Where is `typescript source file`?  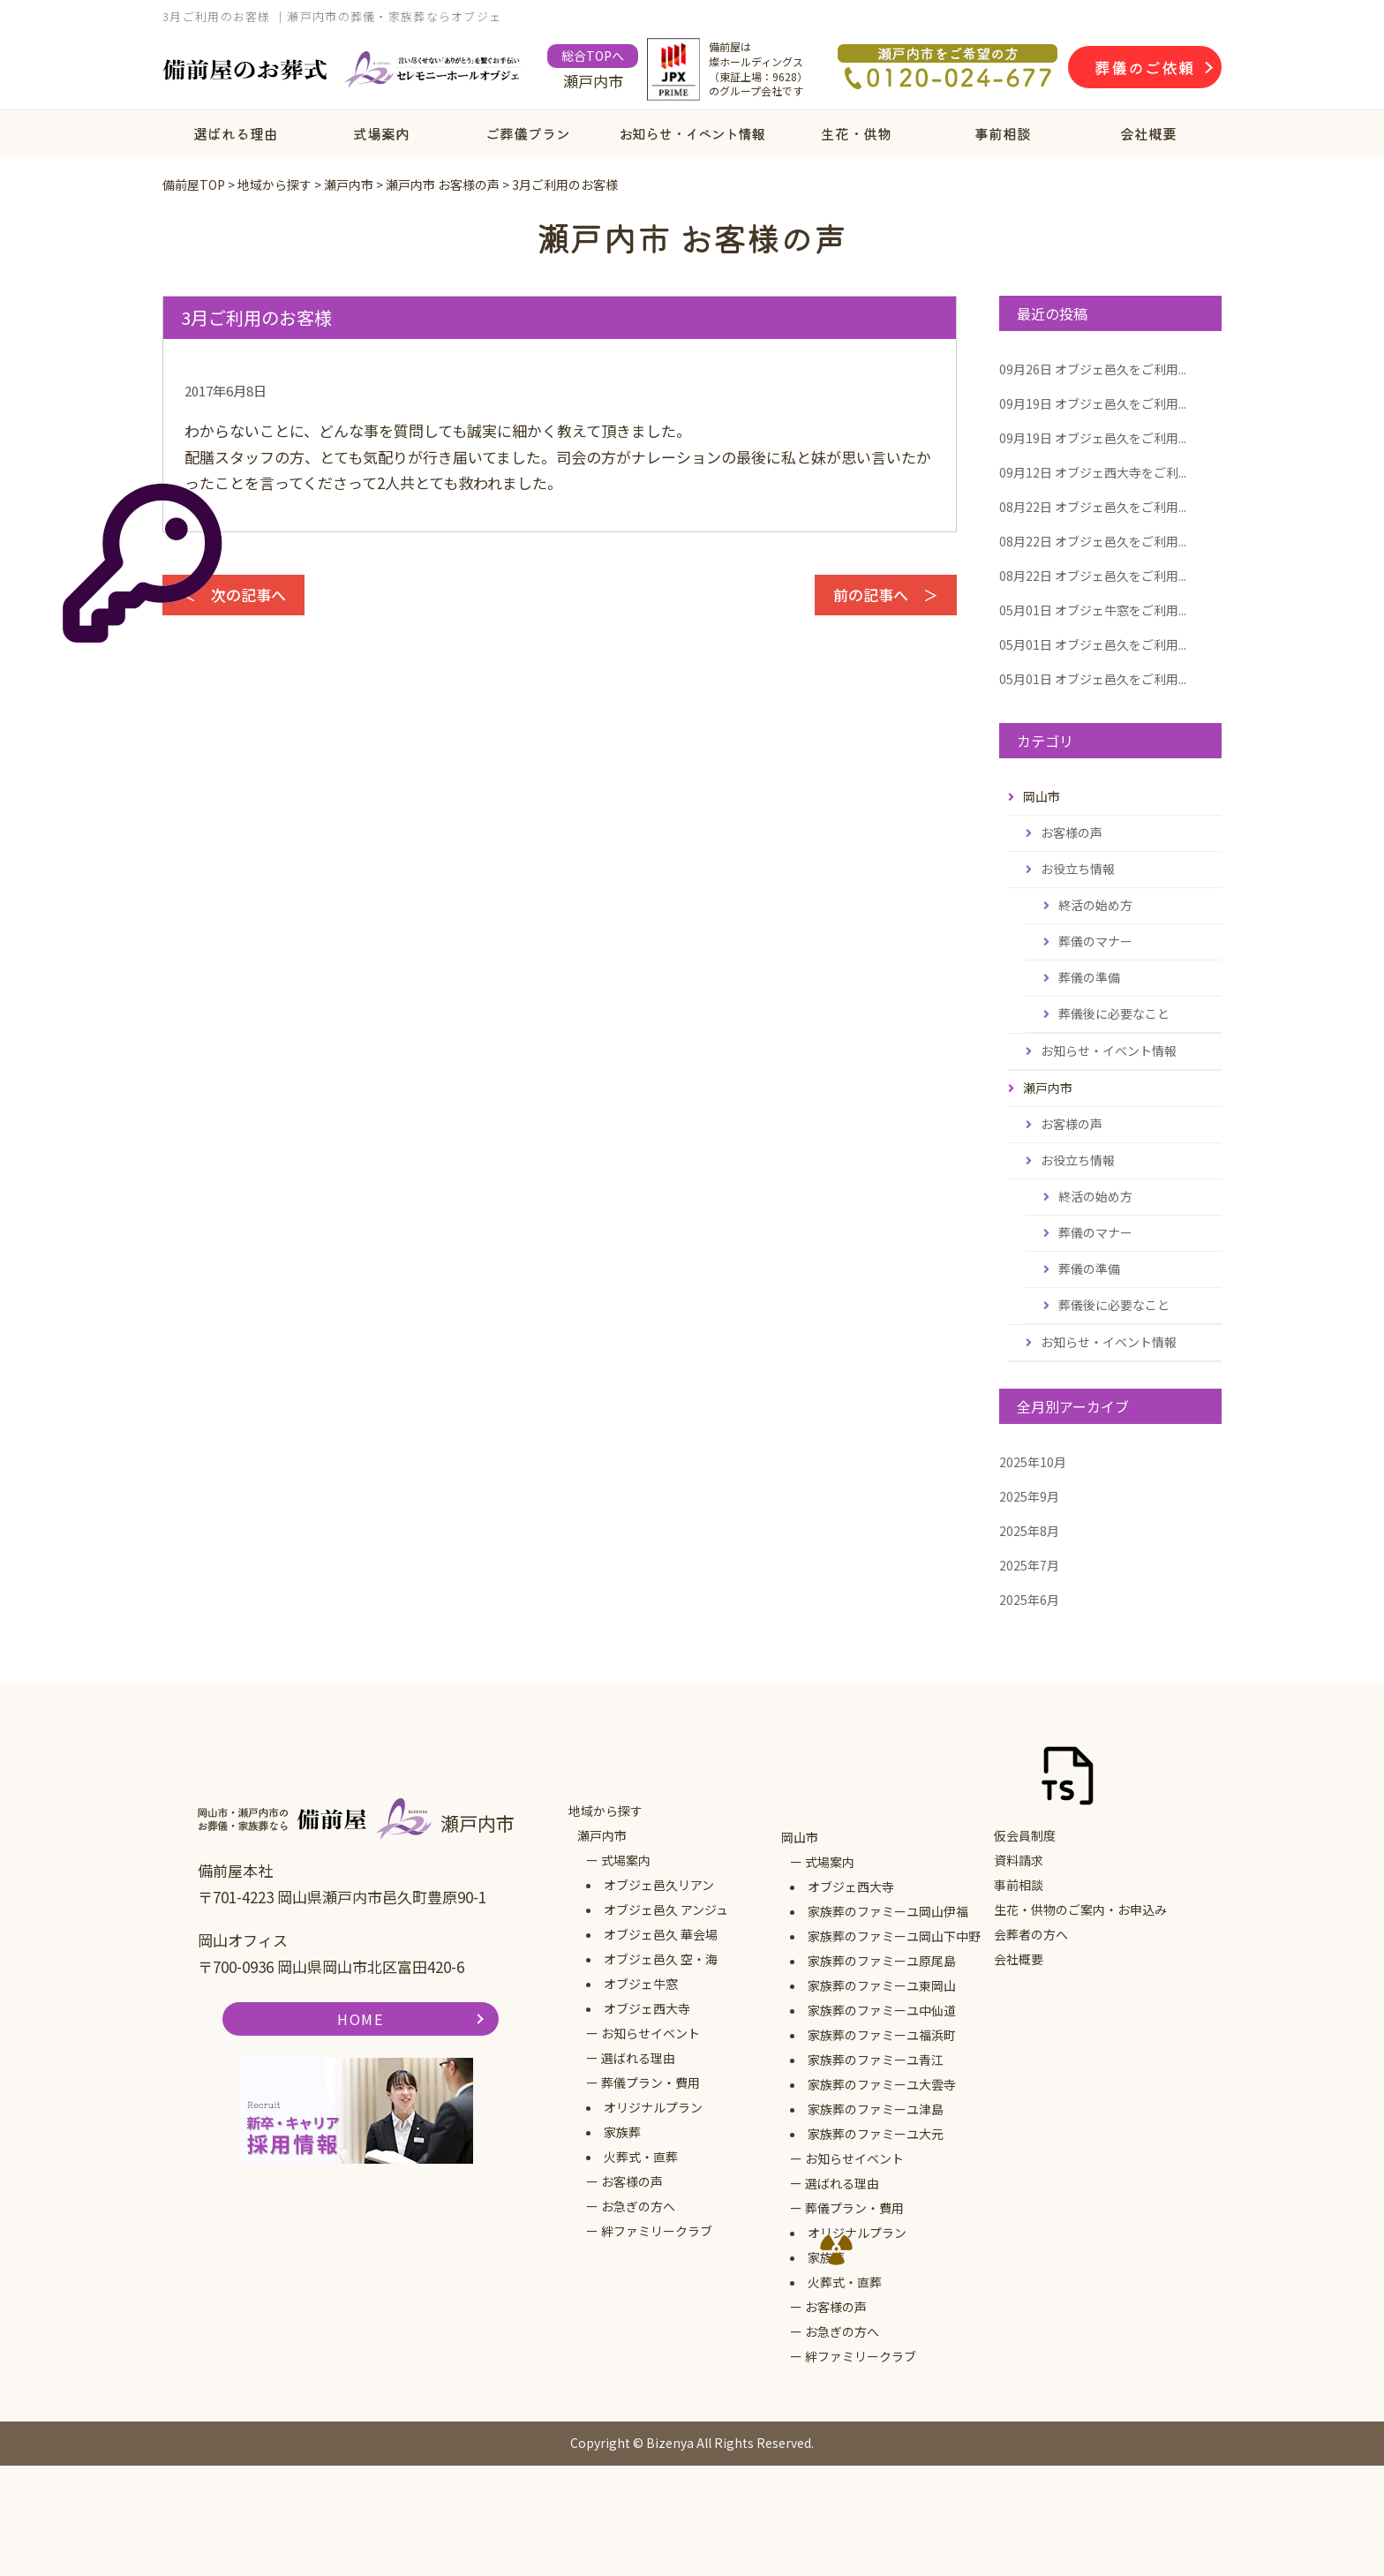 typescript source file is located at coordinates (1068, 1775).